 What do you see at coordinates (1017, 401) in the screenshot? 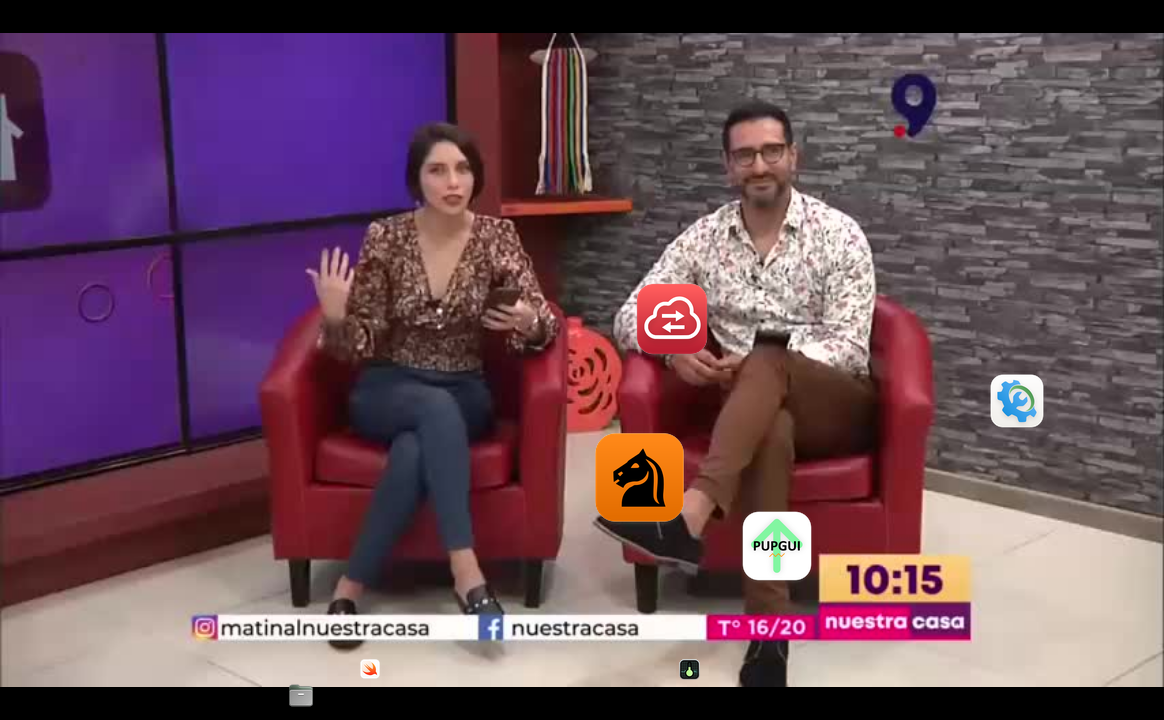
I see `open Steam++ app for managing Steam client` at bounding box center [1017, 401].